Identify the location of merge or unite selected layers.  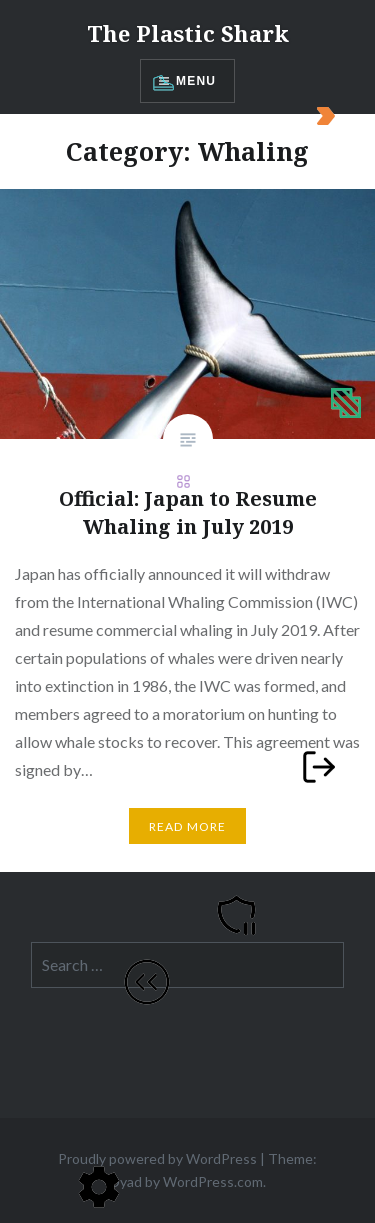
(346, 403).